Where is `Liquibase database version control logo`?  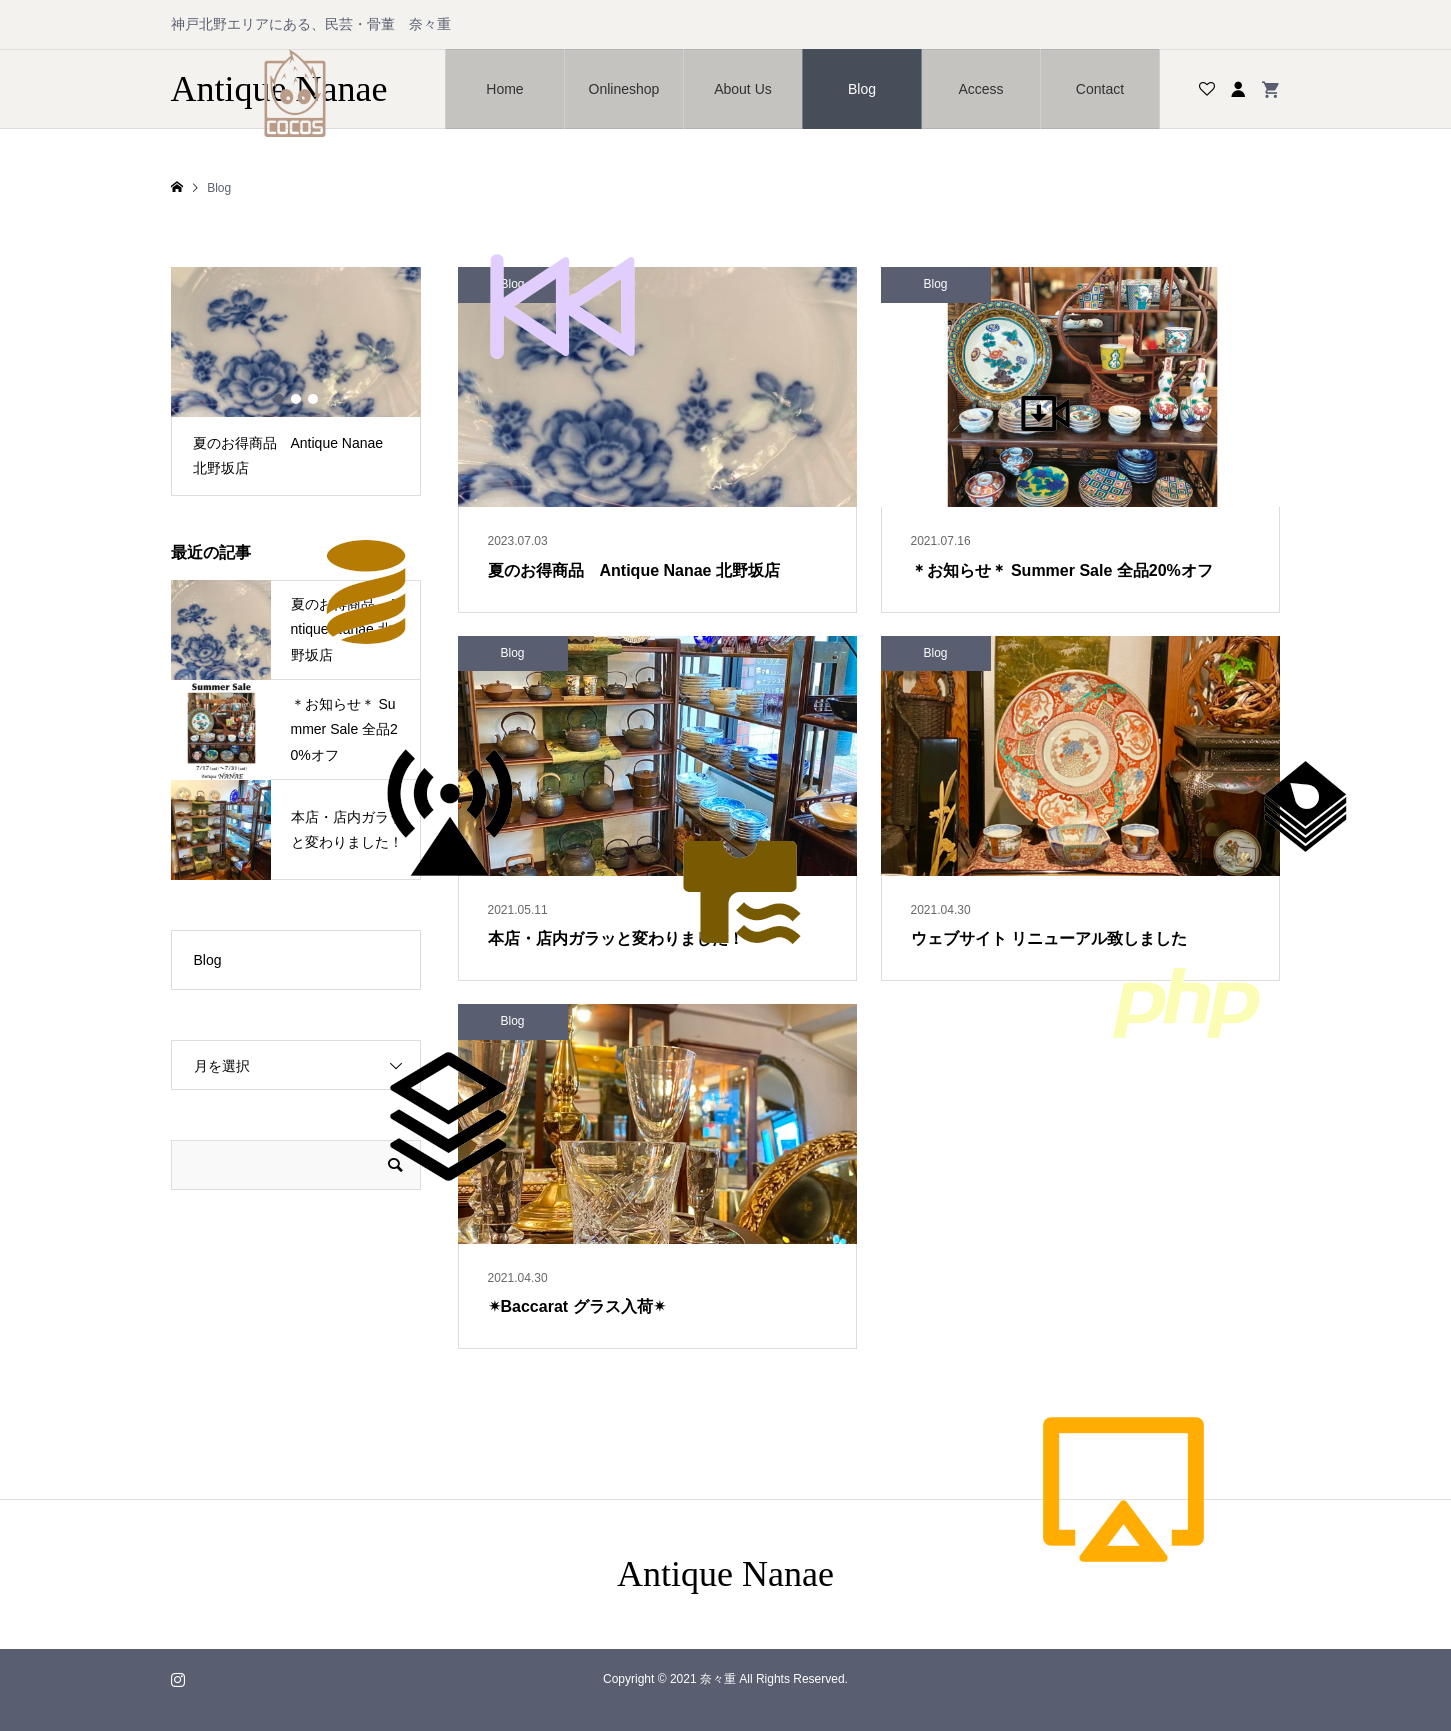 Liquibase database version control logo is located at coordinates (366, 592).